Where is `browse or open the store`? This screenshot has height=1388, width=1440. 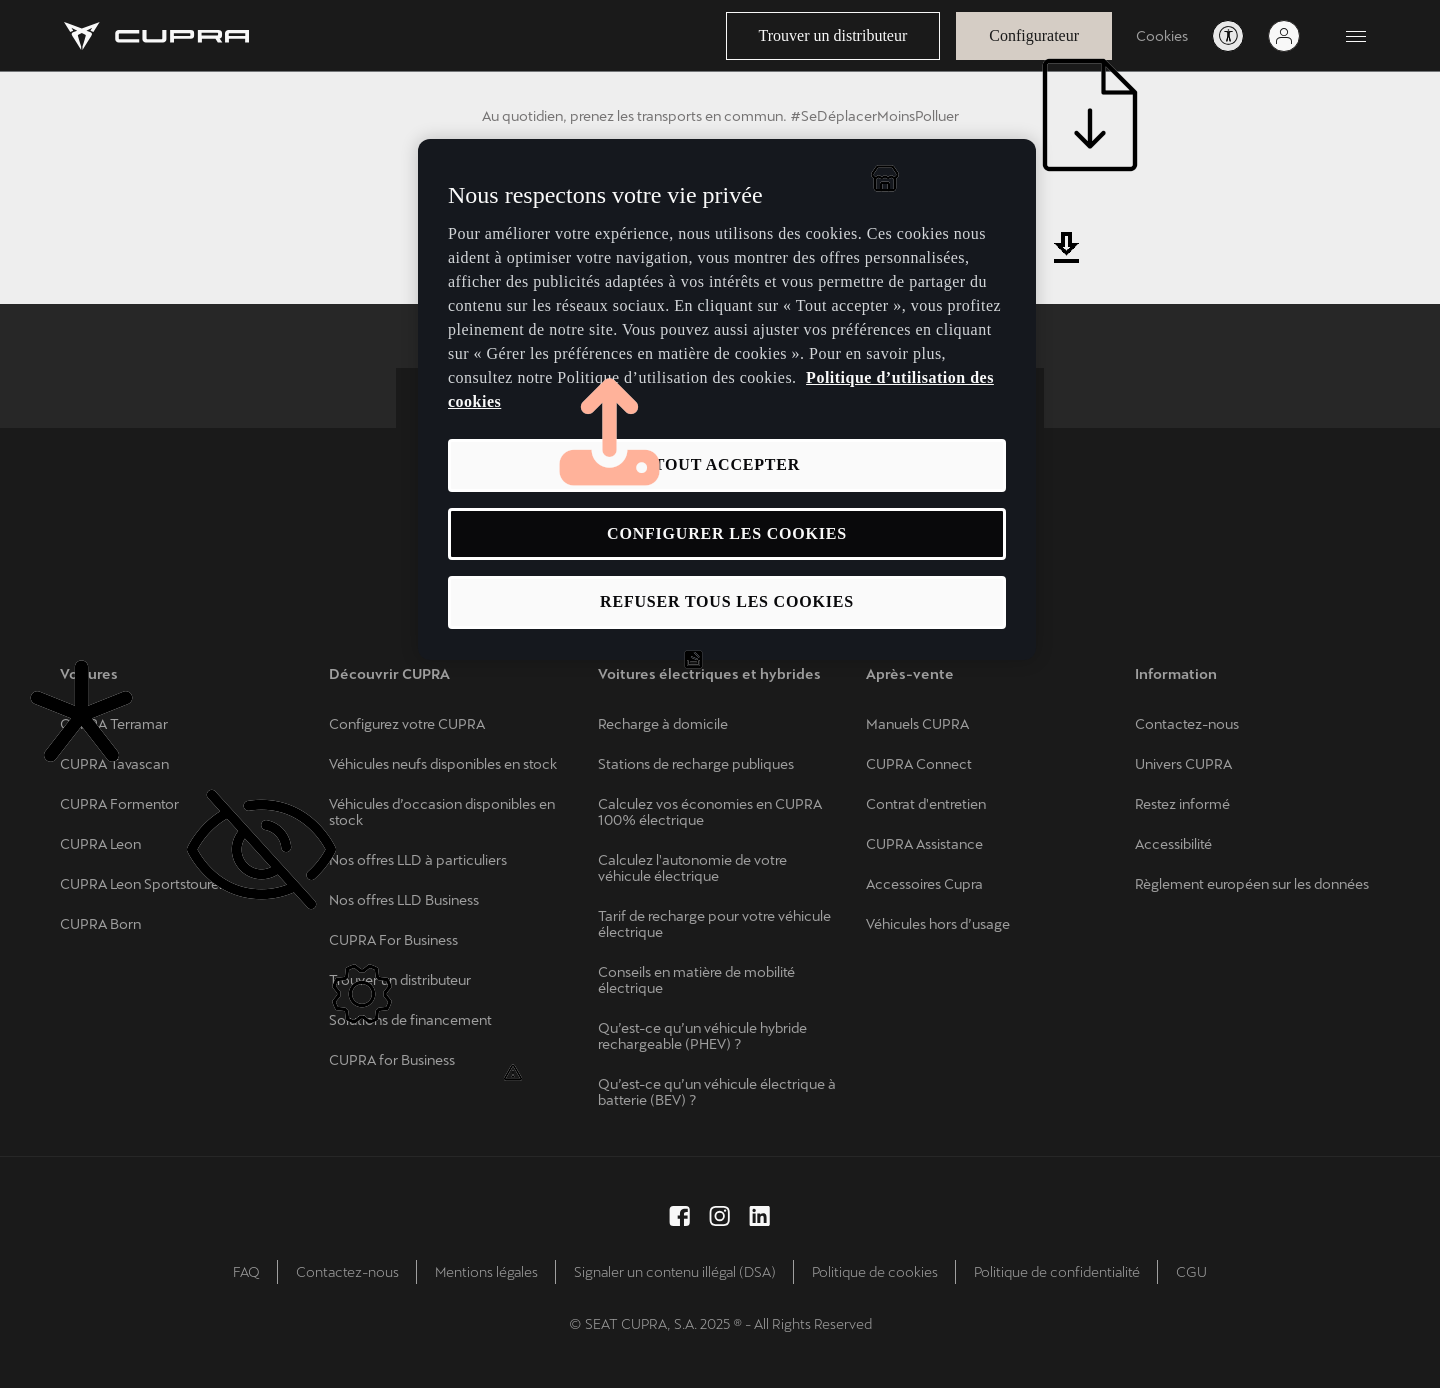 browse or open the store is located at coordinates (885, 179).